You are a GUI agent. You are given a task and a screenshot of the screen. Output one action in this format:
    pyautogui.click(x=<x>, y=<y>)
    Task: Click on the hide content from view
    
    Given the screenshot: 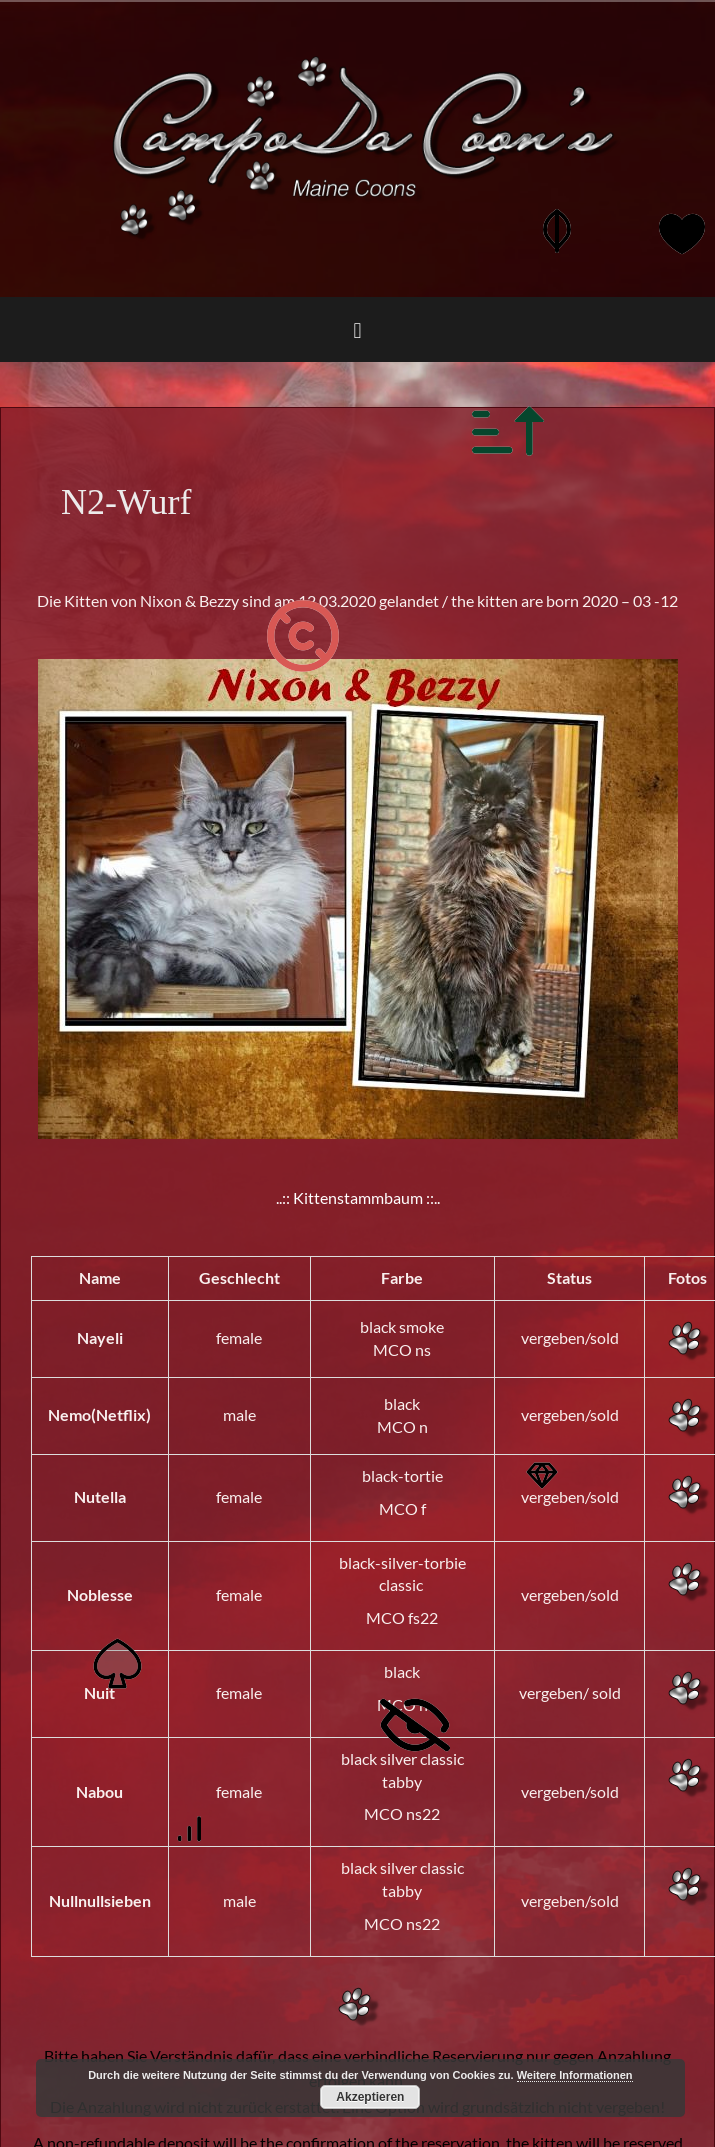 What is the action you would take?
    pyautogui.click(x=415, y=1725)
    